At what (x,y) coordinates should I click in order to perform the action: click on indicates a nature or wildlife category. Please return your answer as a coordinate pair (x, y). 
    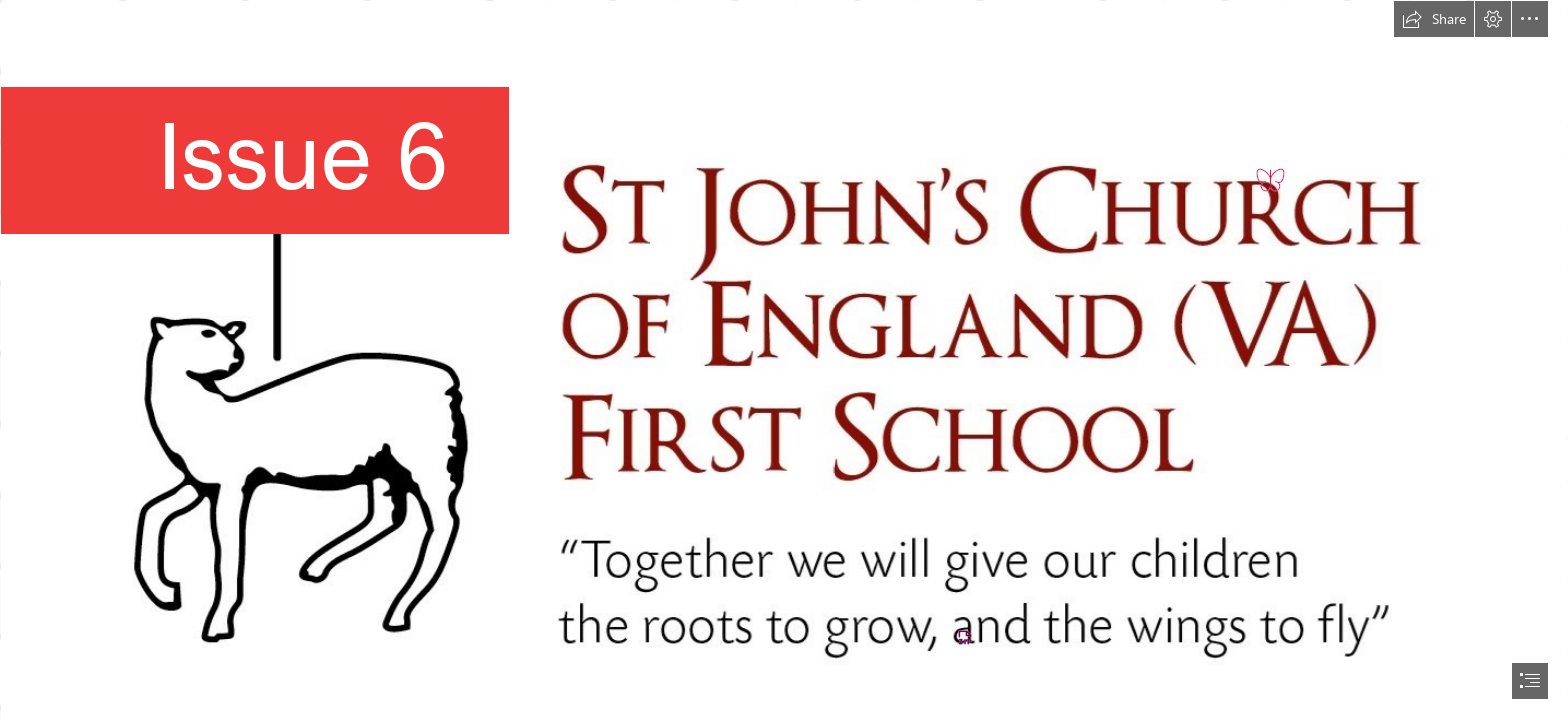
    Looking at the image, I should click on (1270, 179).